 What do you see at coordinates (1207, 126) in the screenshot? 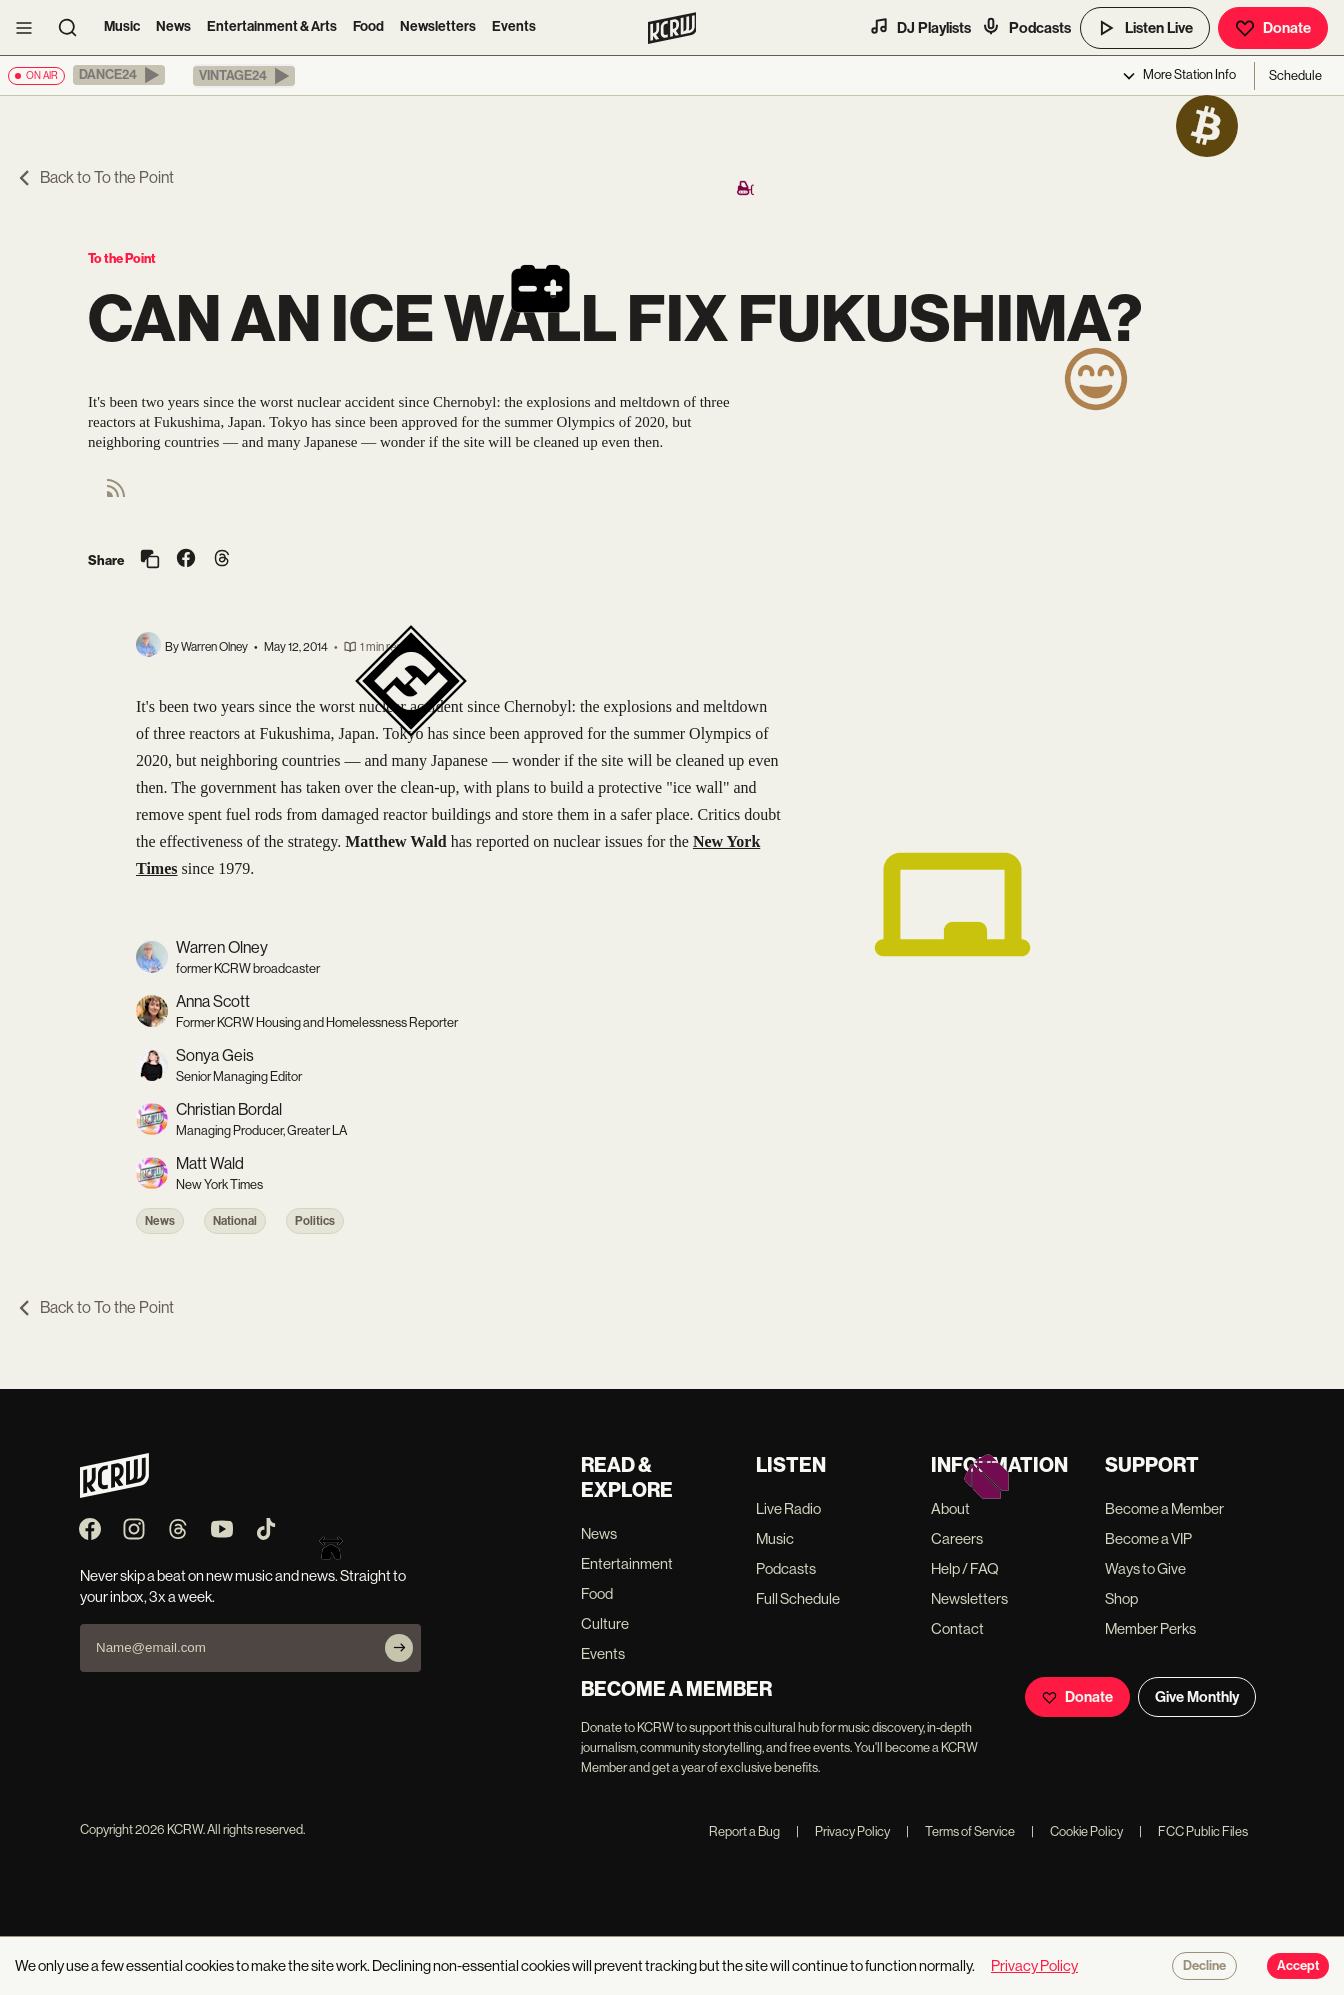
I see `bitcoin cryptocurrency logo` at bounding box center [1207, 126].